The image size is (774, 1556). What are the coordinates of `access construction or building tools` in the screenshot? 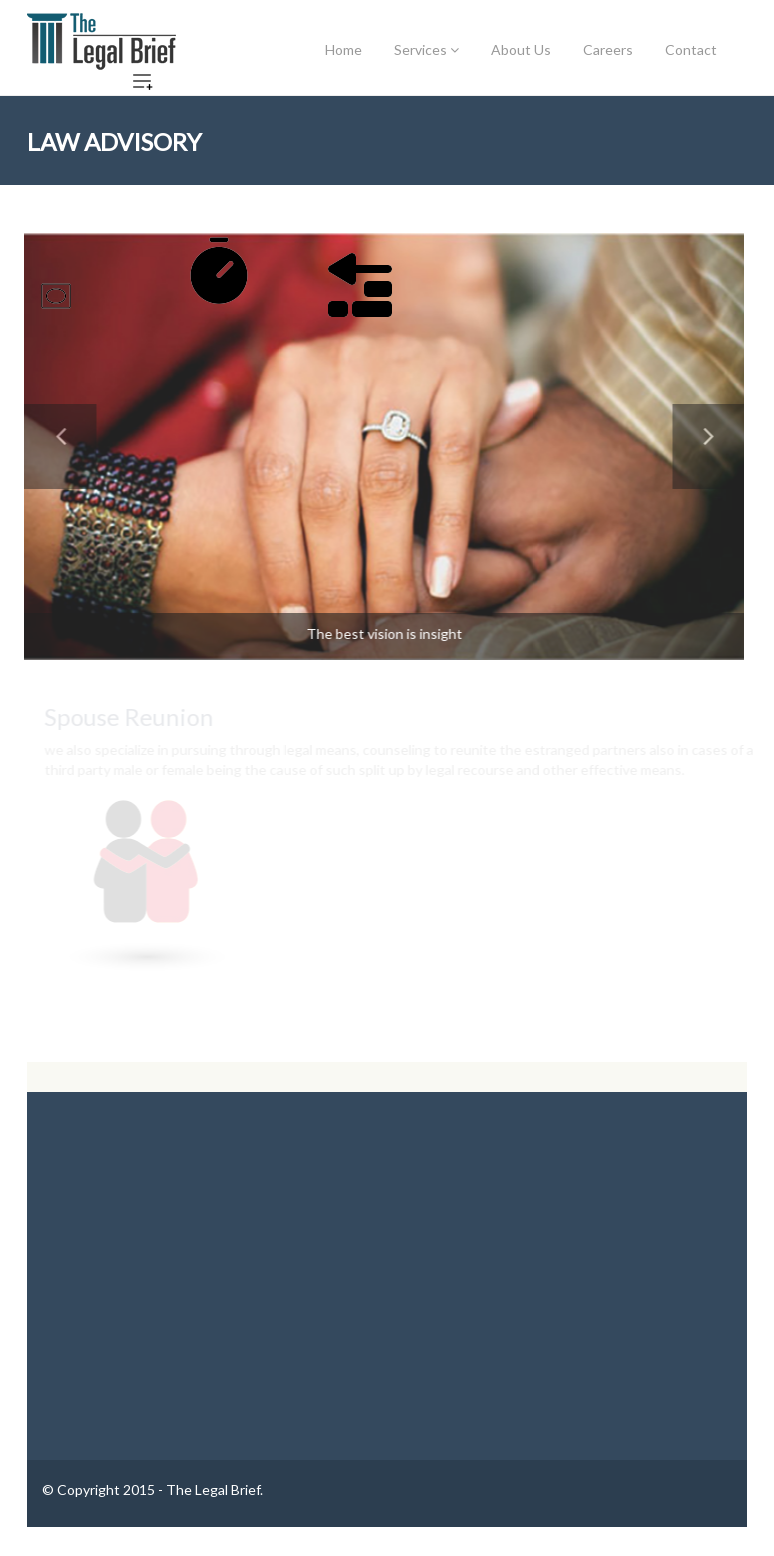 It's located at (360, 285).